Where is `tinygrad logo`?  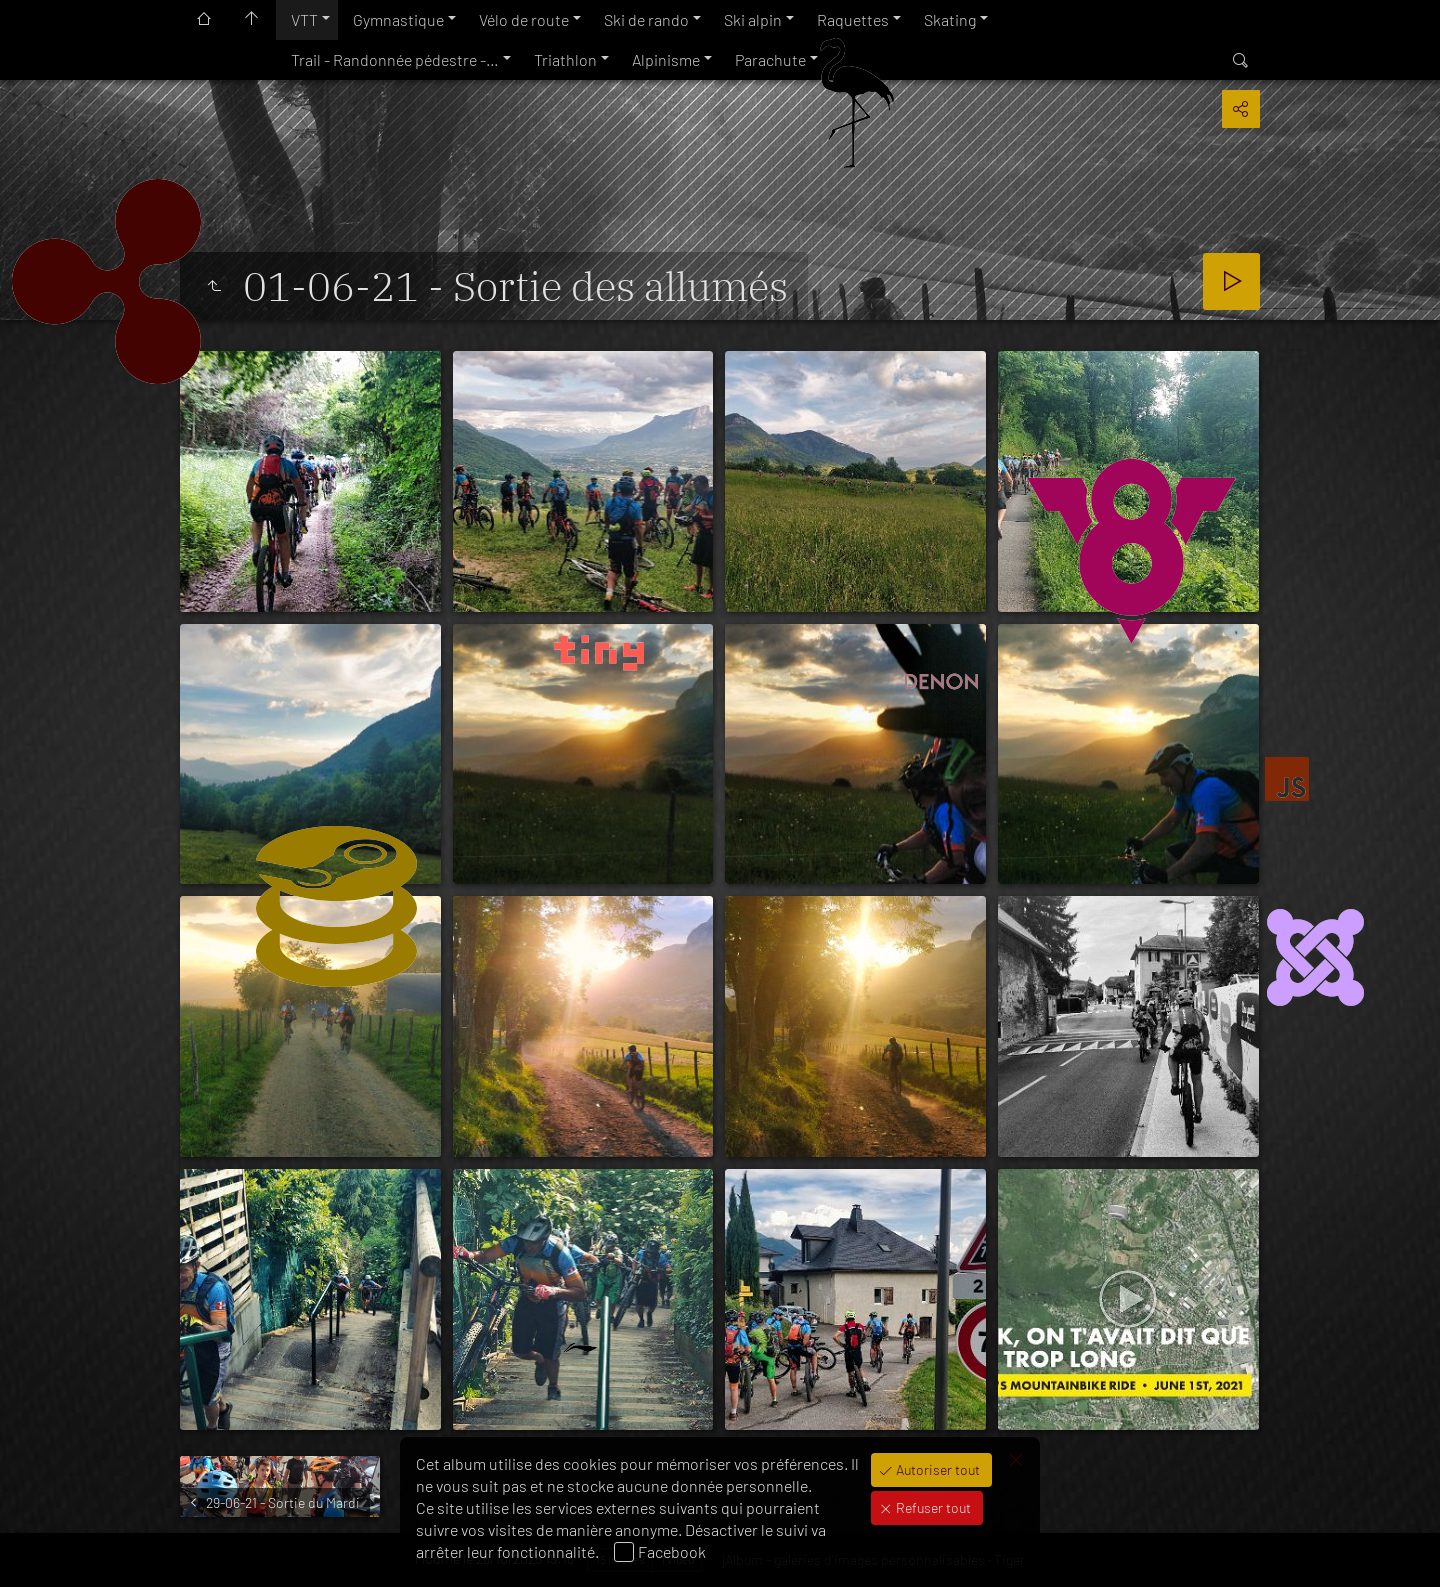 tinygrad logo is located at coordinates (599, 653).